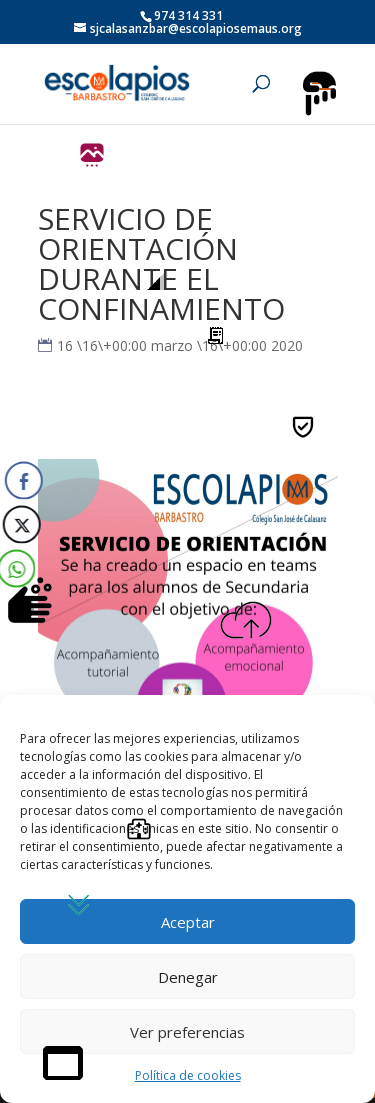  What do you see at coordinates (63, 1063) in the screenshot?
I see `open a web browser or webpage` at bounding box center [63, 1063].